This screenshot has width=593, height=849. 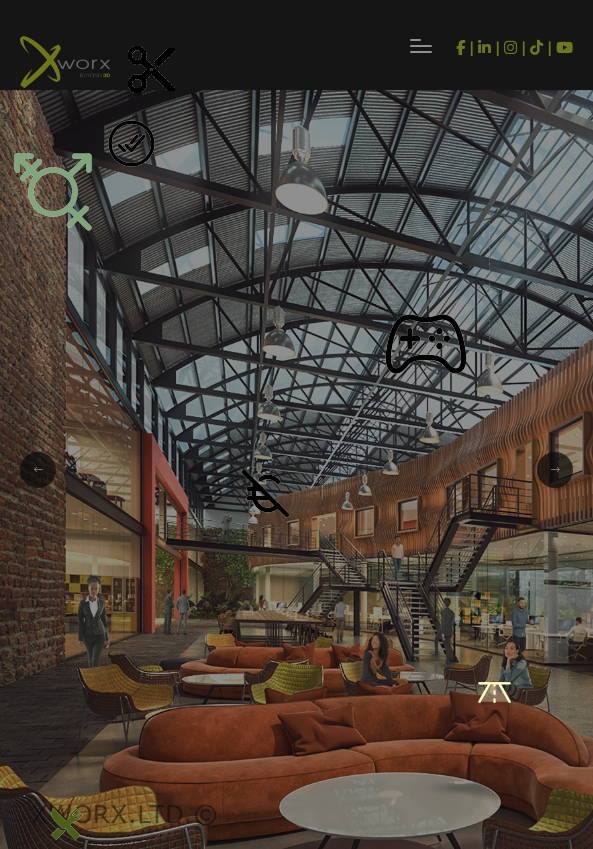 I want to click on access gaming features or game library, so click(x=426, y=344).